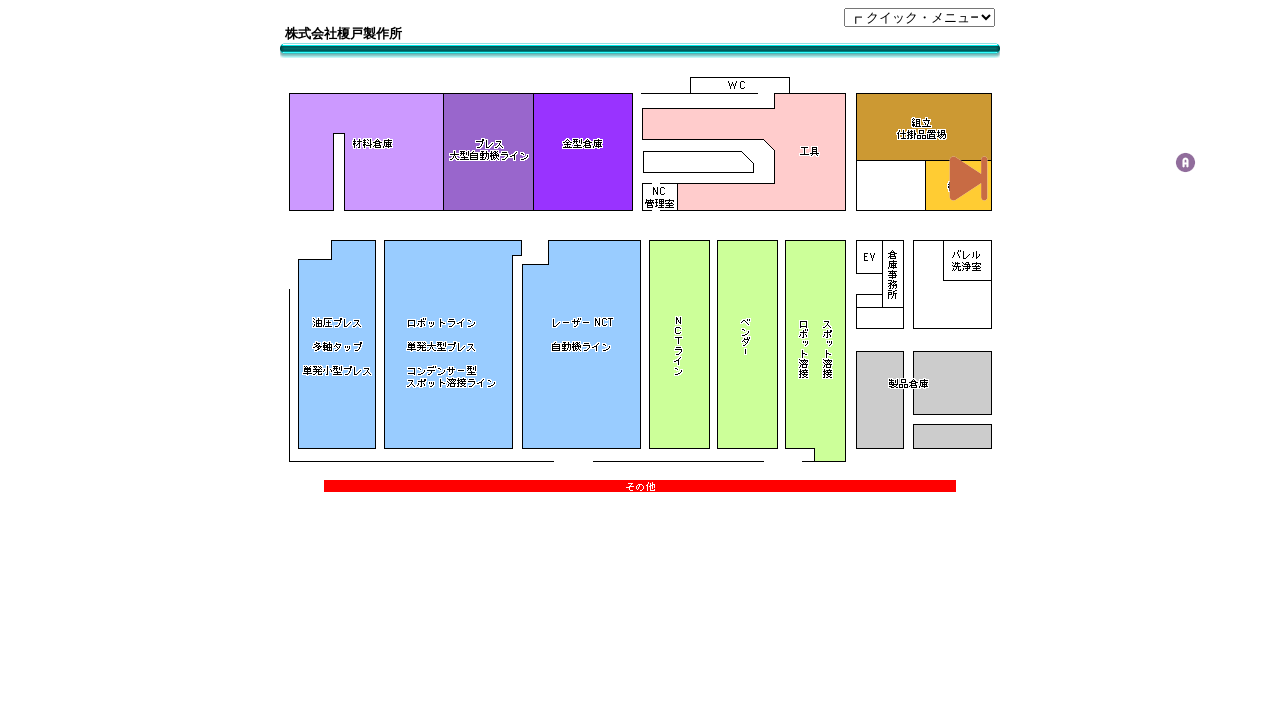 The height and width of the screenshot is (720, 1280). Describe the element at coordinates (1185, 162) in the screenshot. I see `select option A in a multiple choice interface` at that location.